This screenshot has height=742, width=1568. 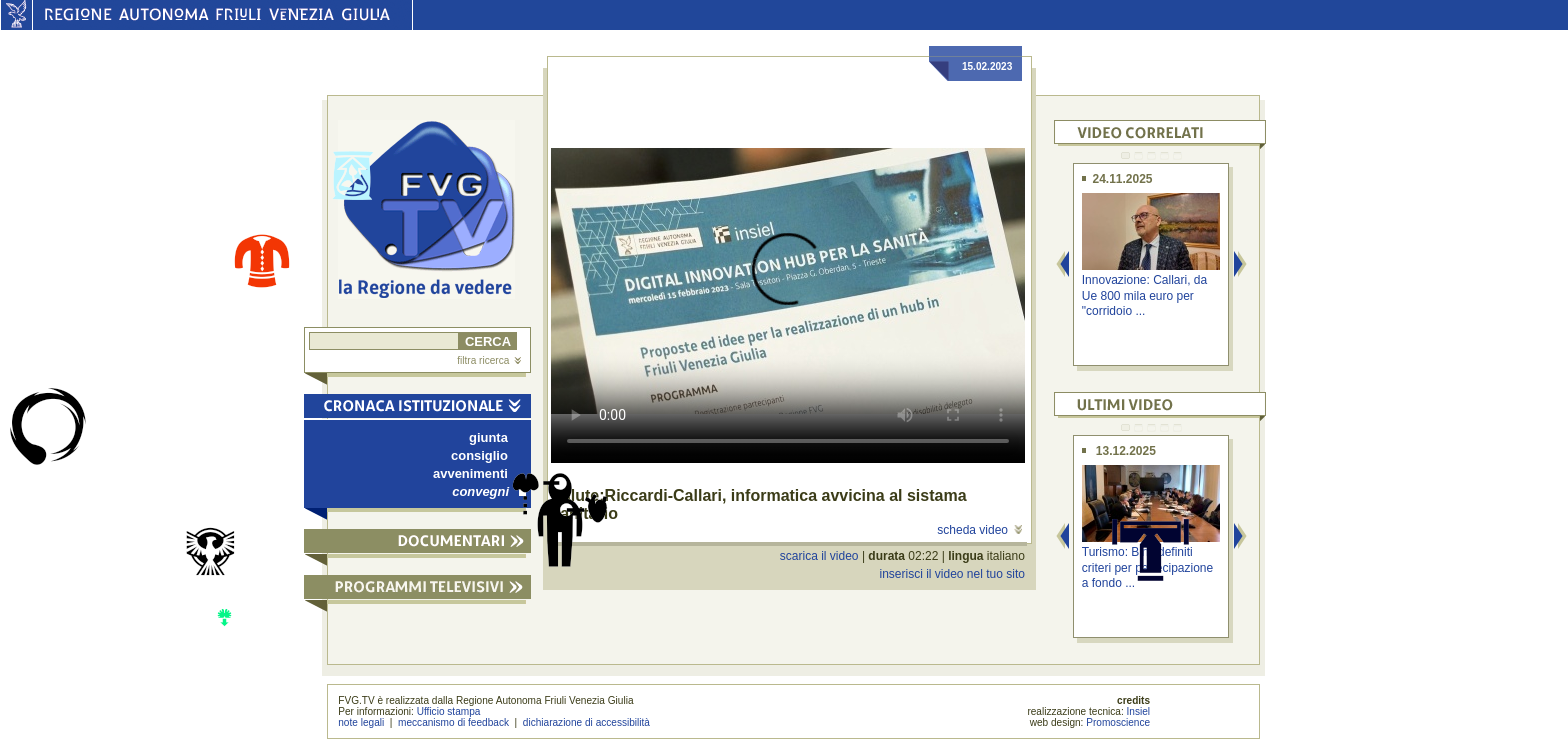 I want to click on access gardening or farming supplies, so click(x=352, y=175).